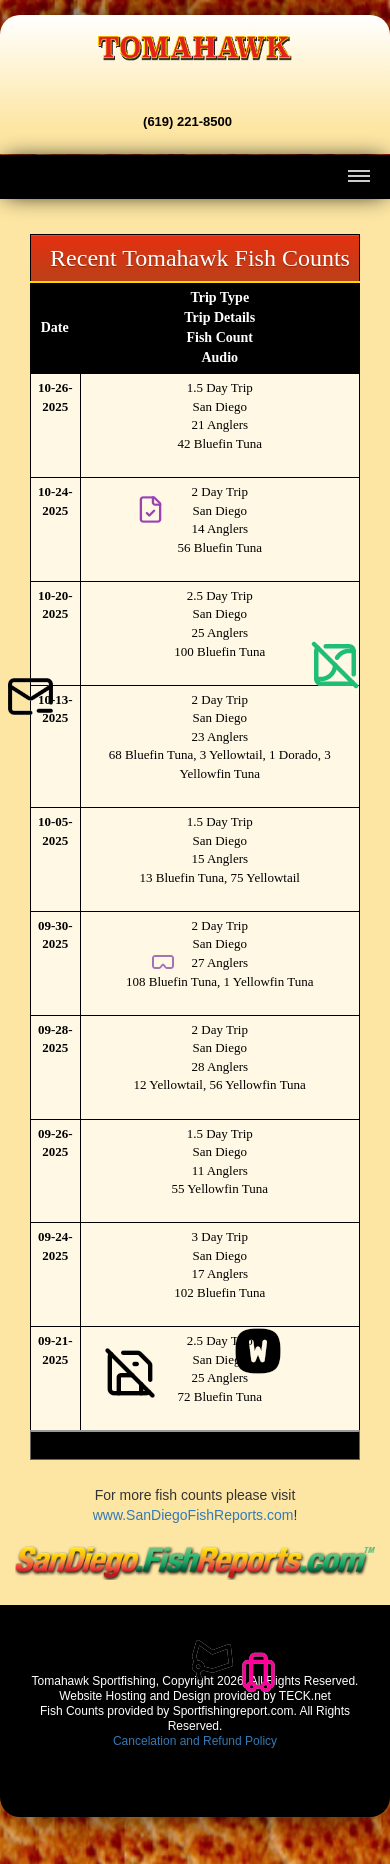 This screenshot has height=1864, width=390. What do you see at coordinates (150, 509) in the screenshot?
I see `file successfully uploaded or verified` at bounding box center [150, 509].